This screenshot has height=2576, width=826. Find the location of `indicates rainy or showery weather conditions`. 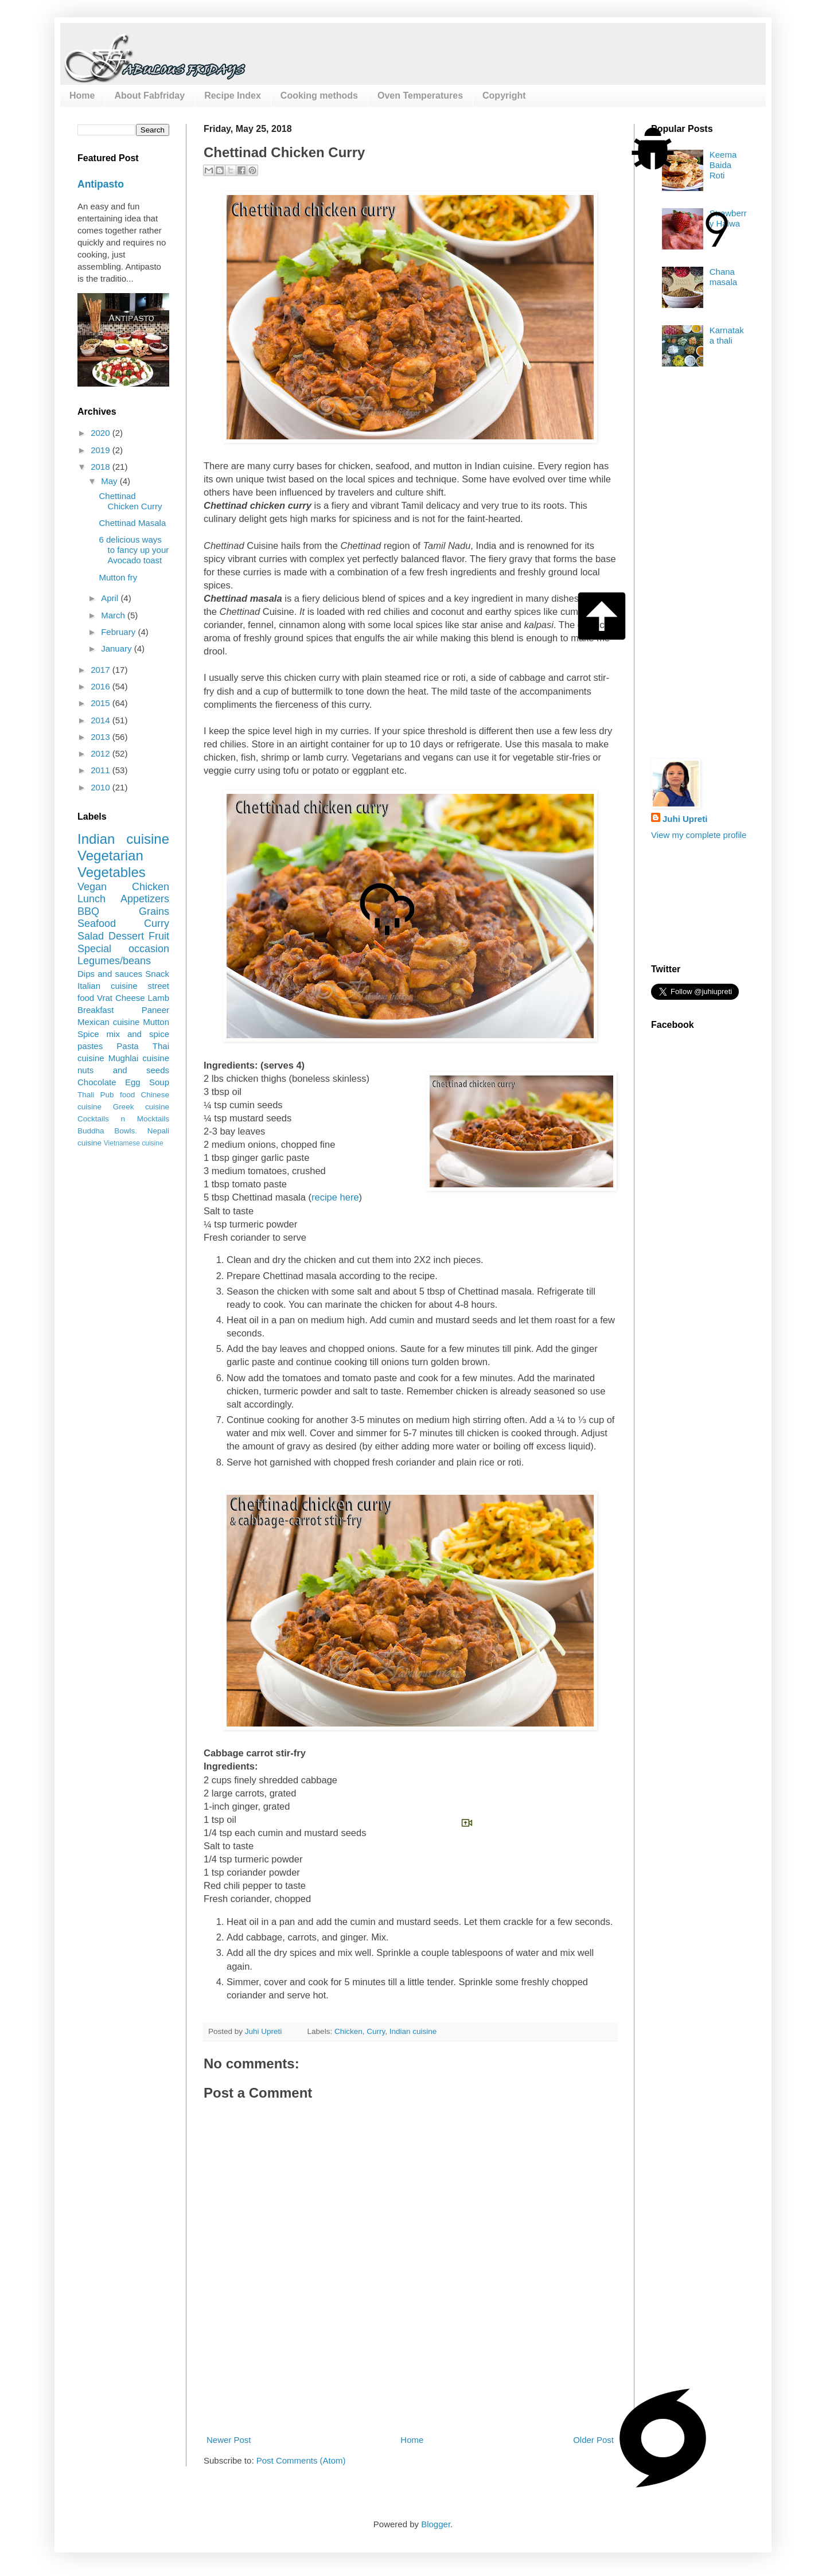

indicates rainy or showery weather conditions is located at coordinates (387, 908).